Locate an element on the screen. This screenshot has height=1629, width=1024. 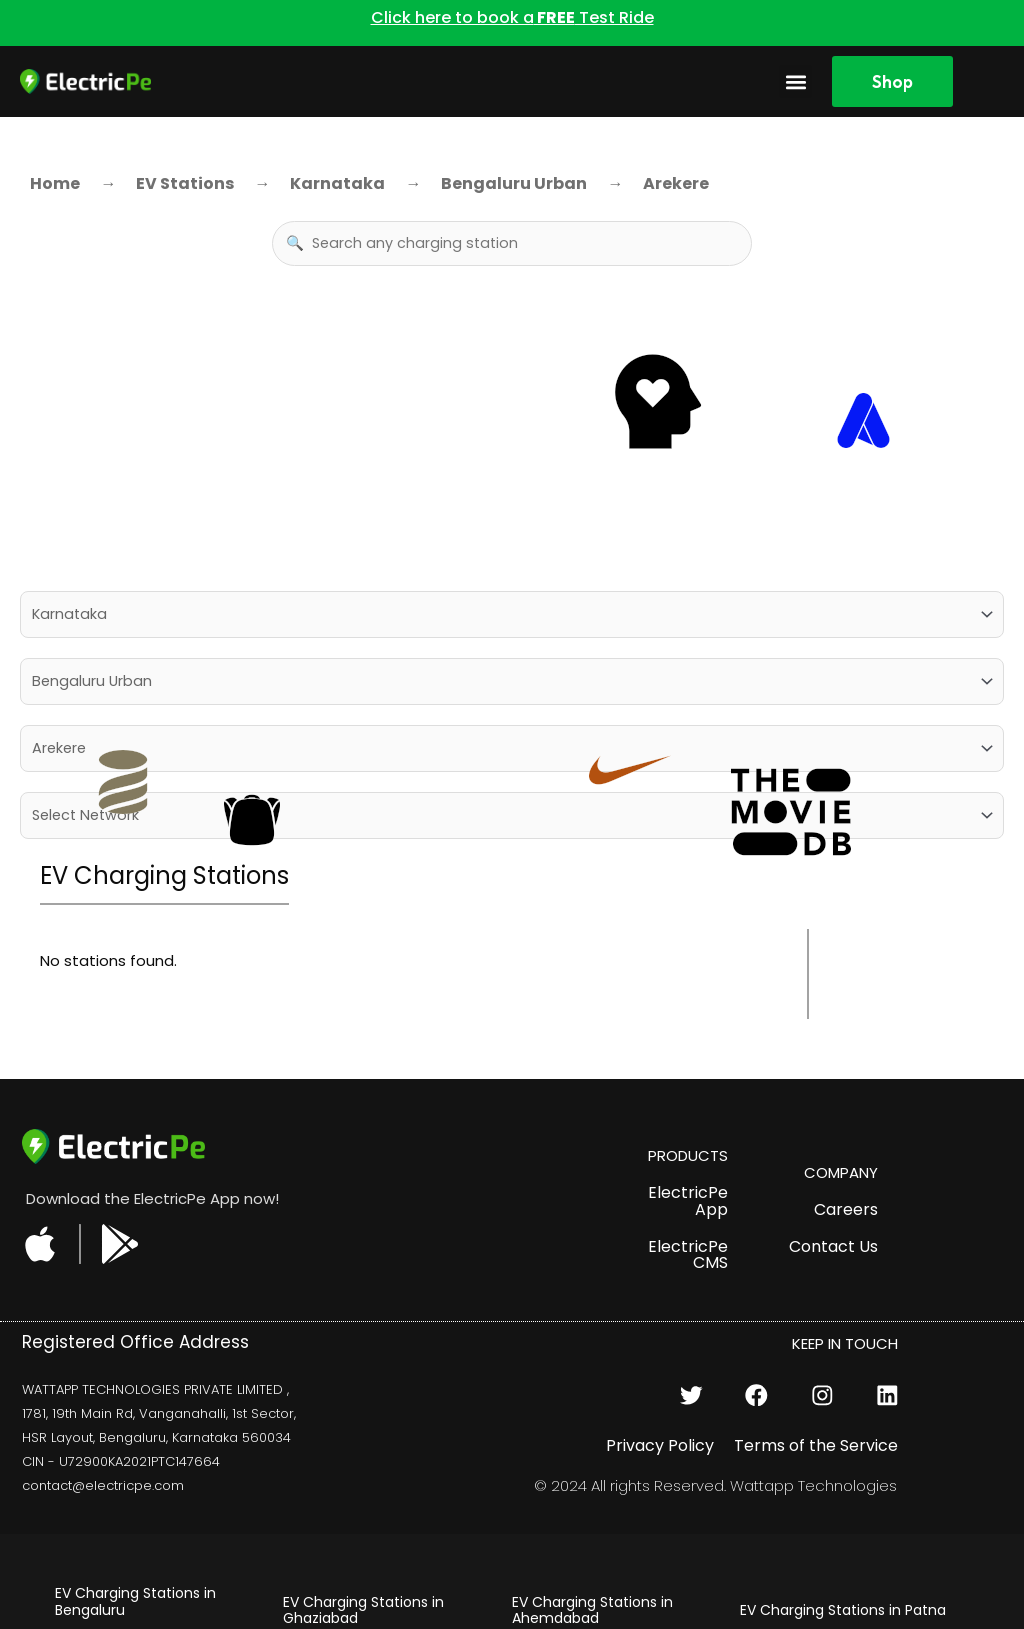
visit The Movie Database (TMDB) website is located at coordinates (791, 812).